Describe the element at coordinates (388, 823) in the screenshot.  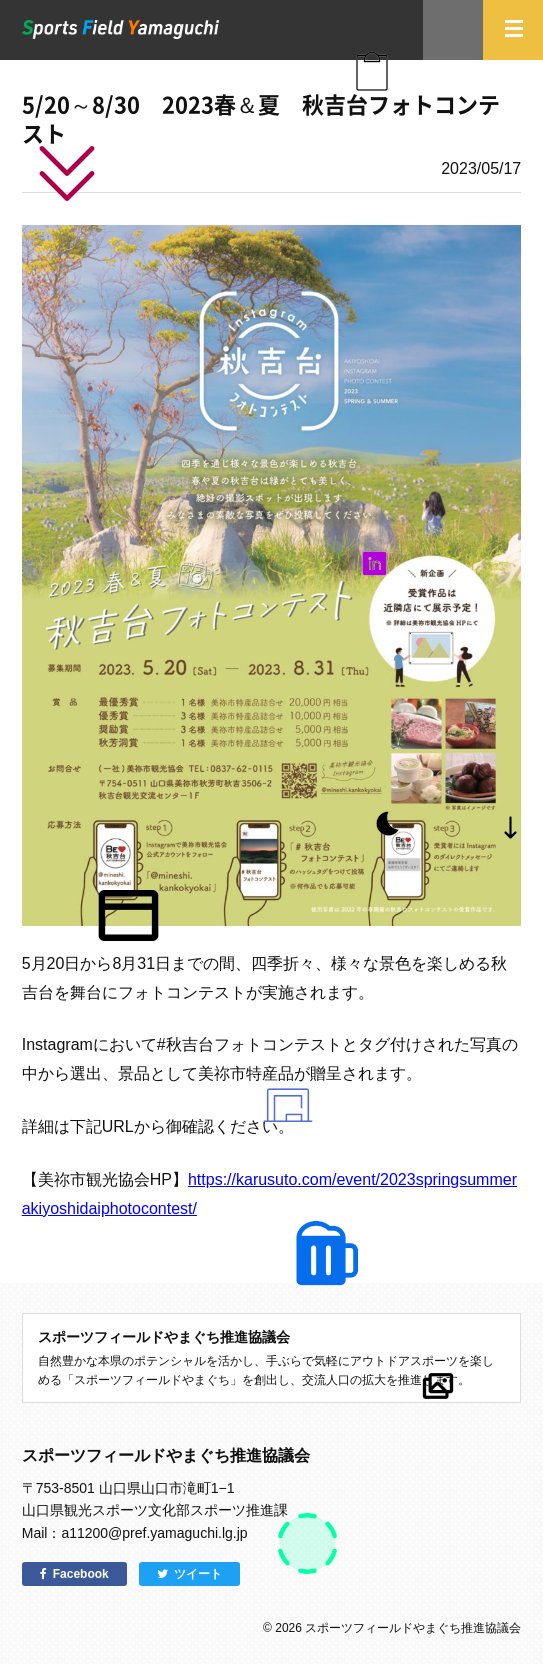
I see `enable bedtime or sleep mode` at that location.